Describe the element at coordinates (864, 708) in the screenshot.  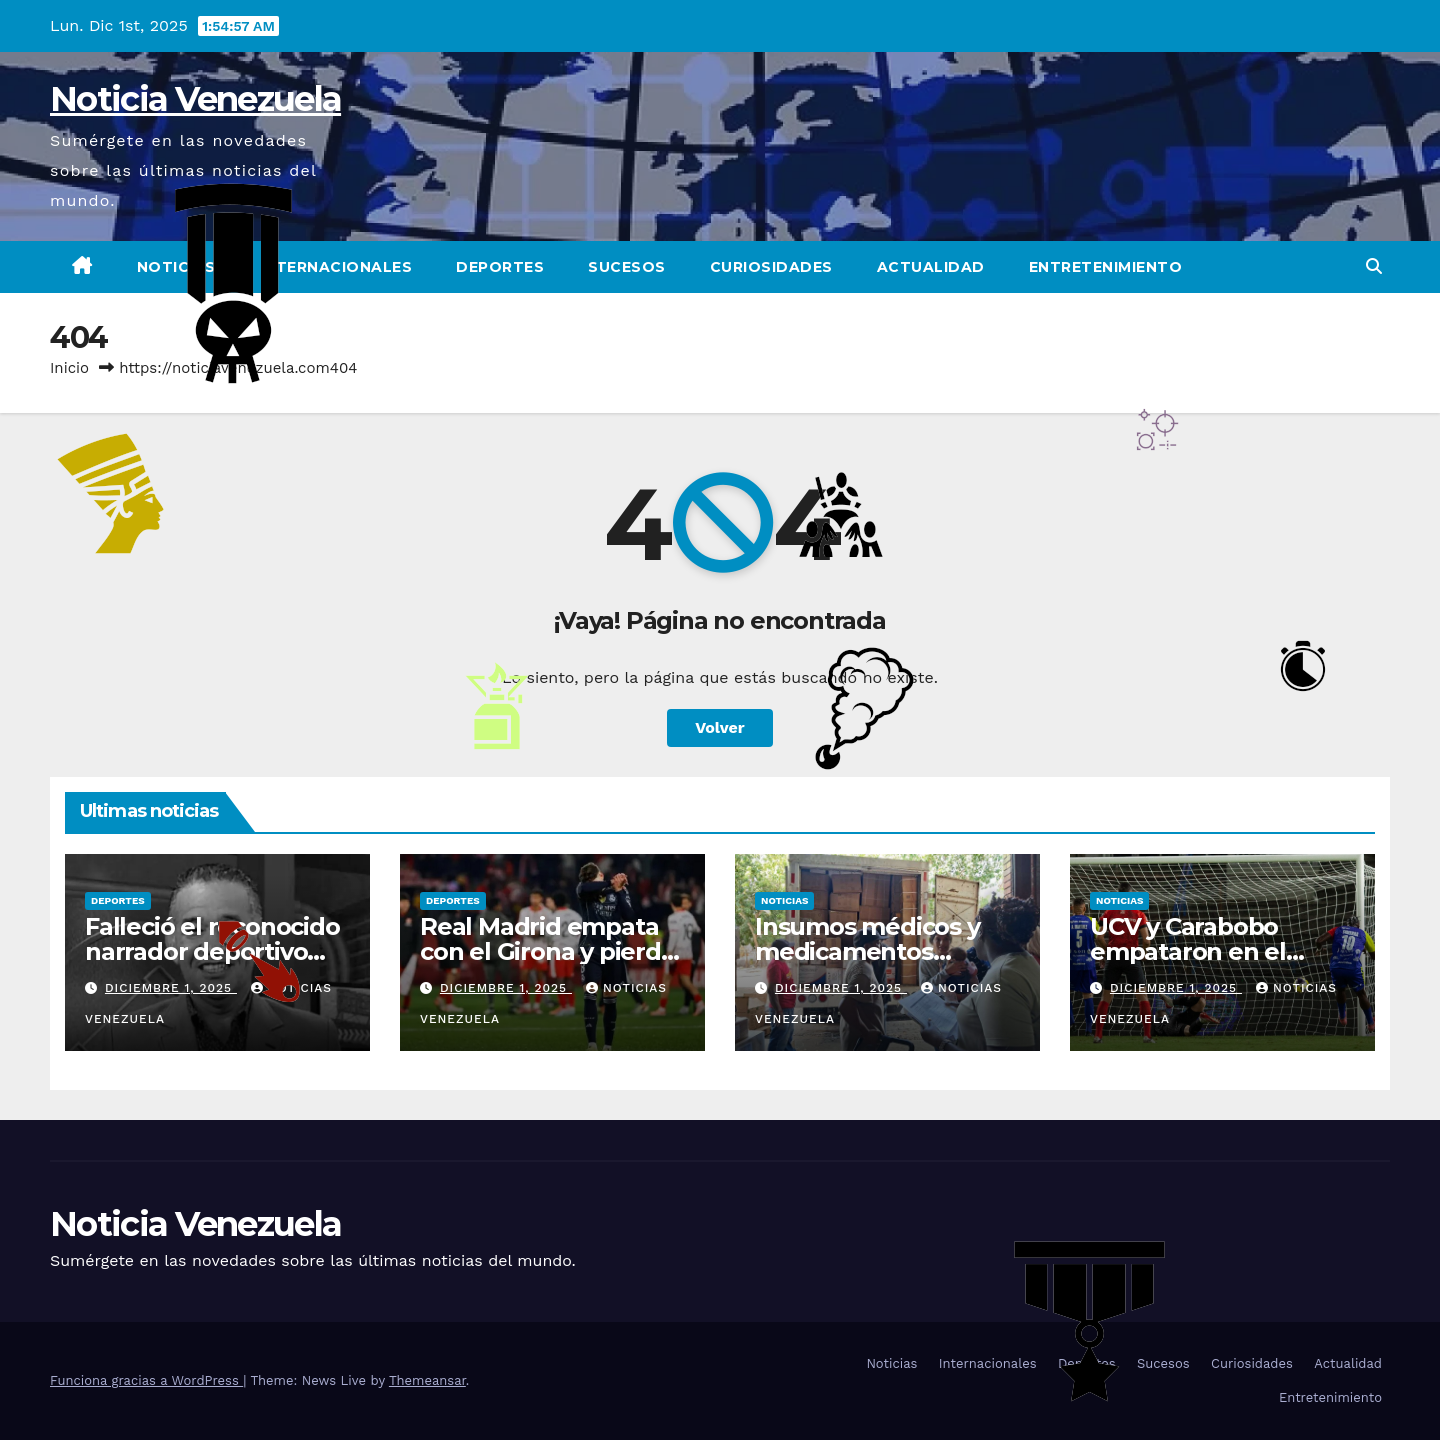
I see `activate smoke bomb ability in game` at that location.